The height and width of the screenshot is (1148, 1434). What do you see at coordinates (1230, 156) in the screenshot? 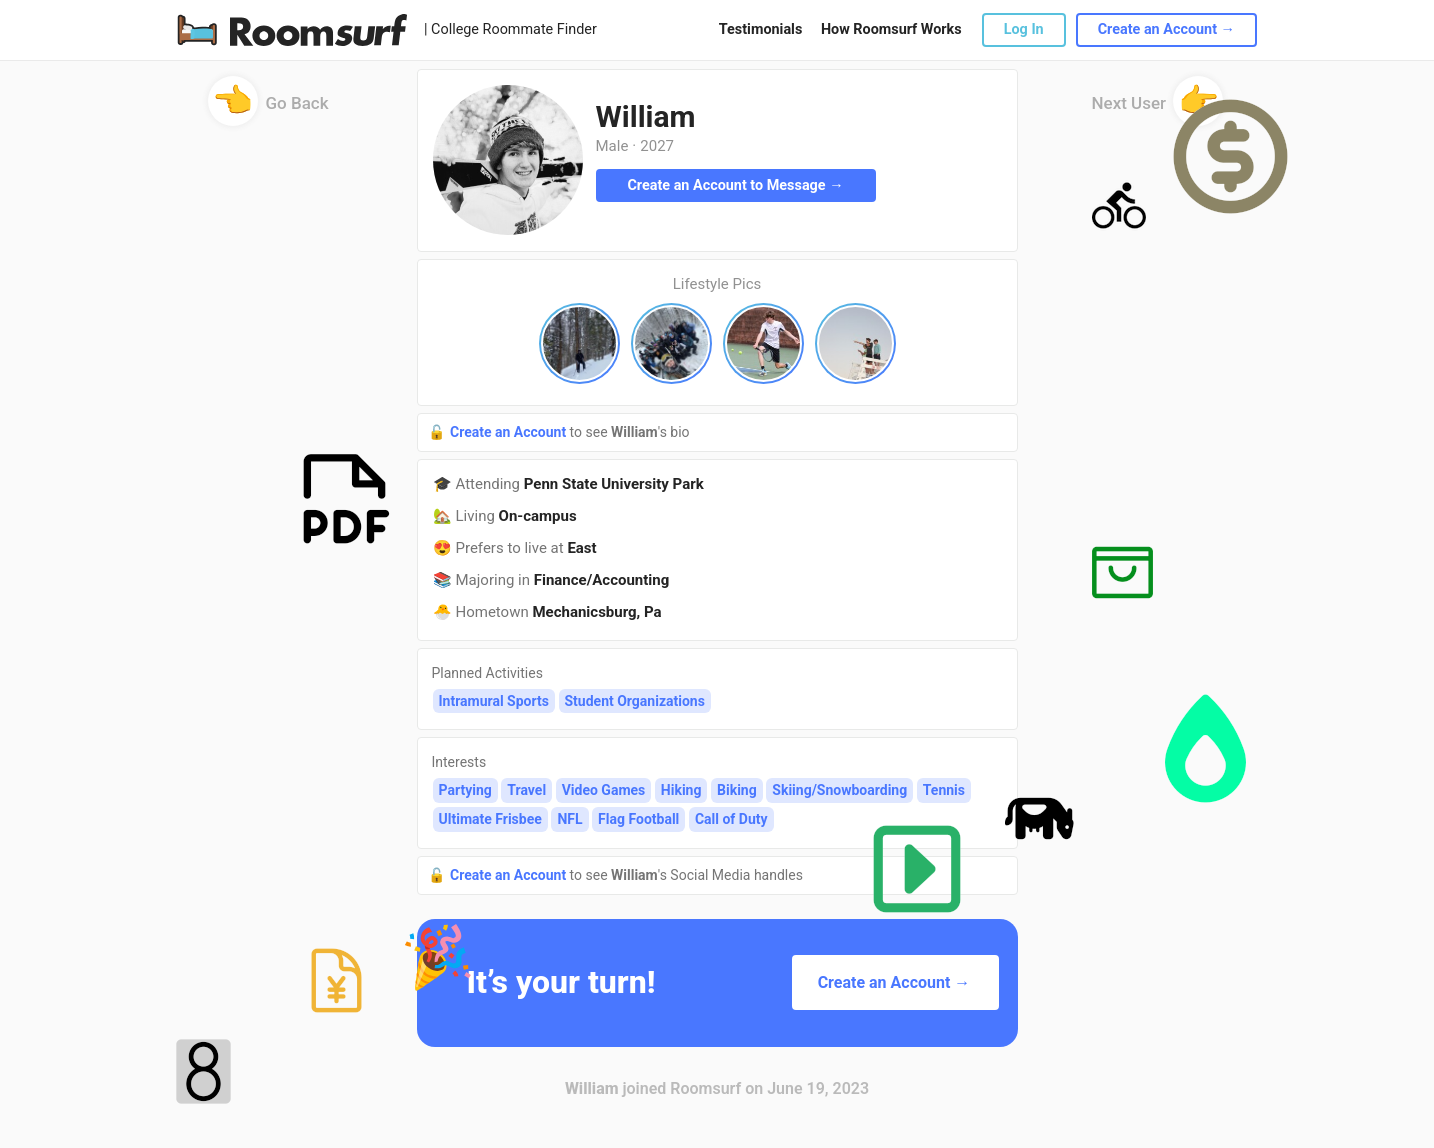
I see `view account balance or financial summary` at bounding box center [1230, 156].